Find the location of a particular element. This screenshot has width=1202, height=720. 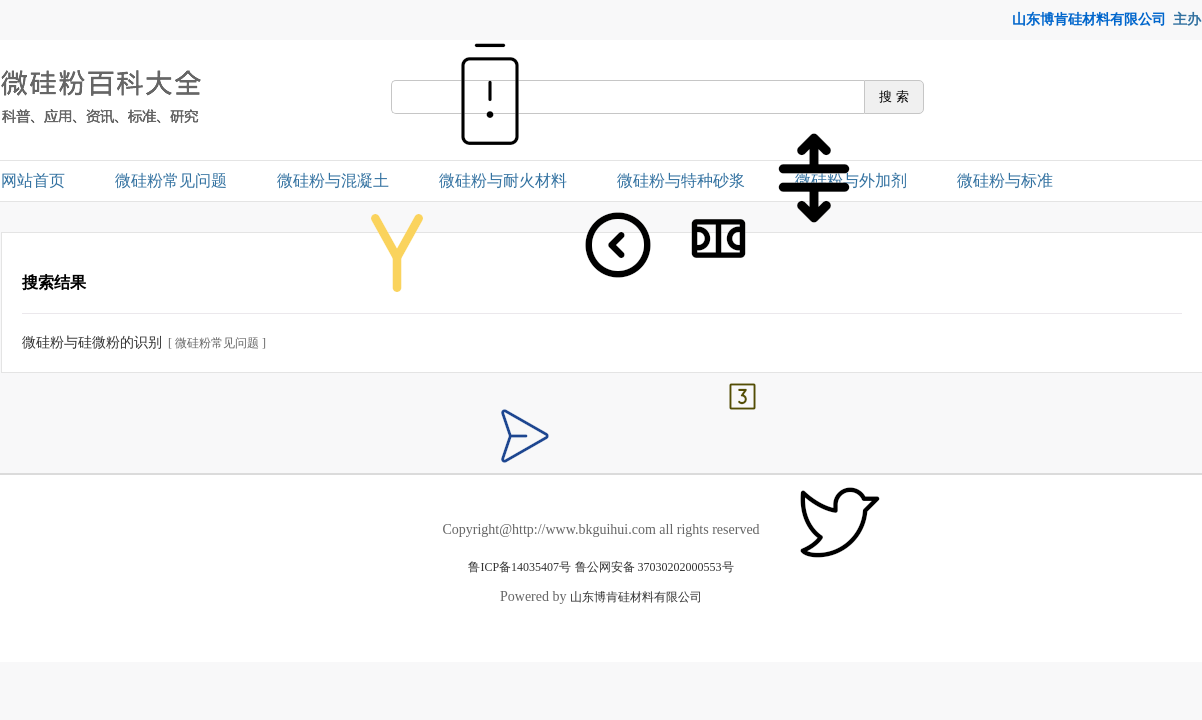

send a message is located at coordinates (522, 436).